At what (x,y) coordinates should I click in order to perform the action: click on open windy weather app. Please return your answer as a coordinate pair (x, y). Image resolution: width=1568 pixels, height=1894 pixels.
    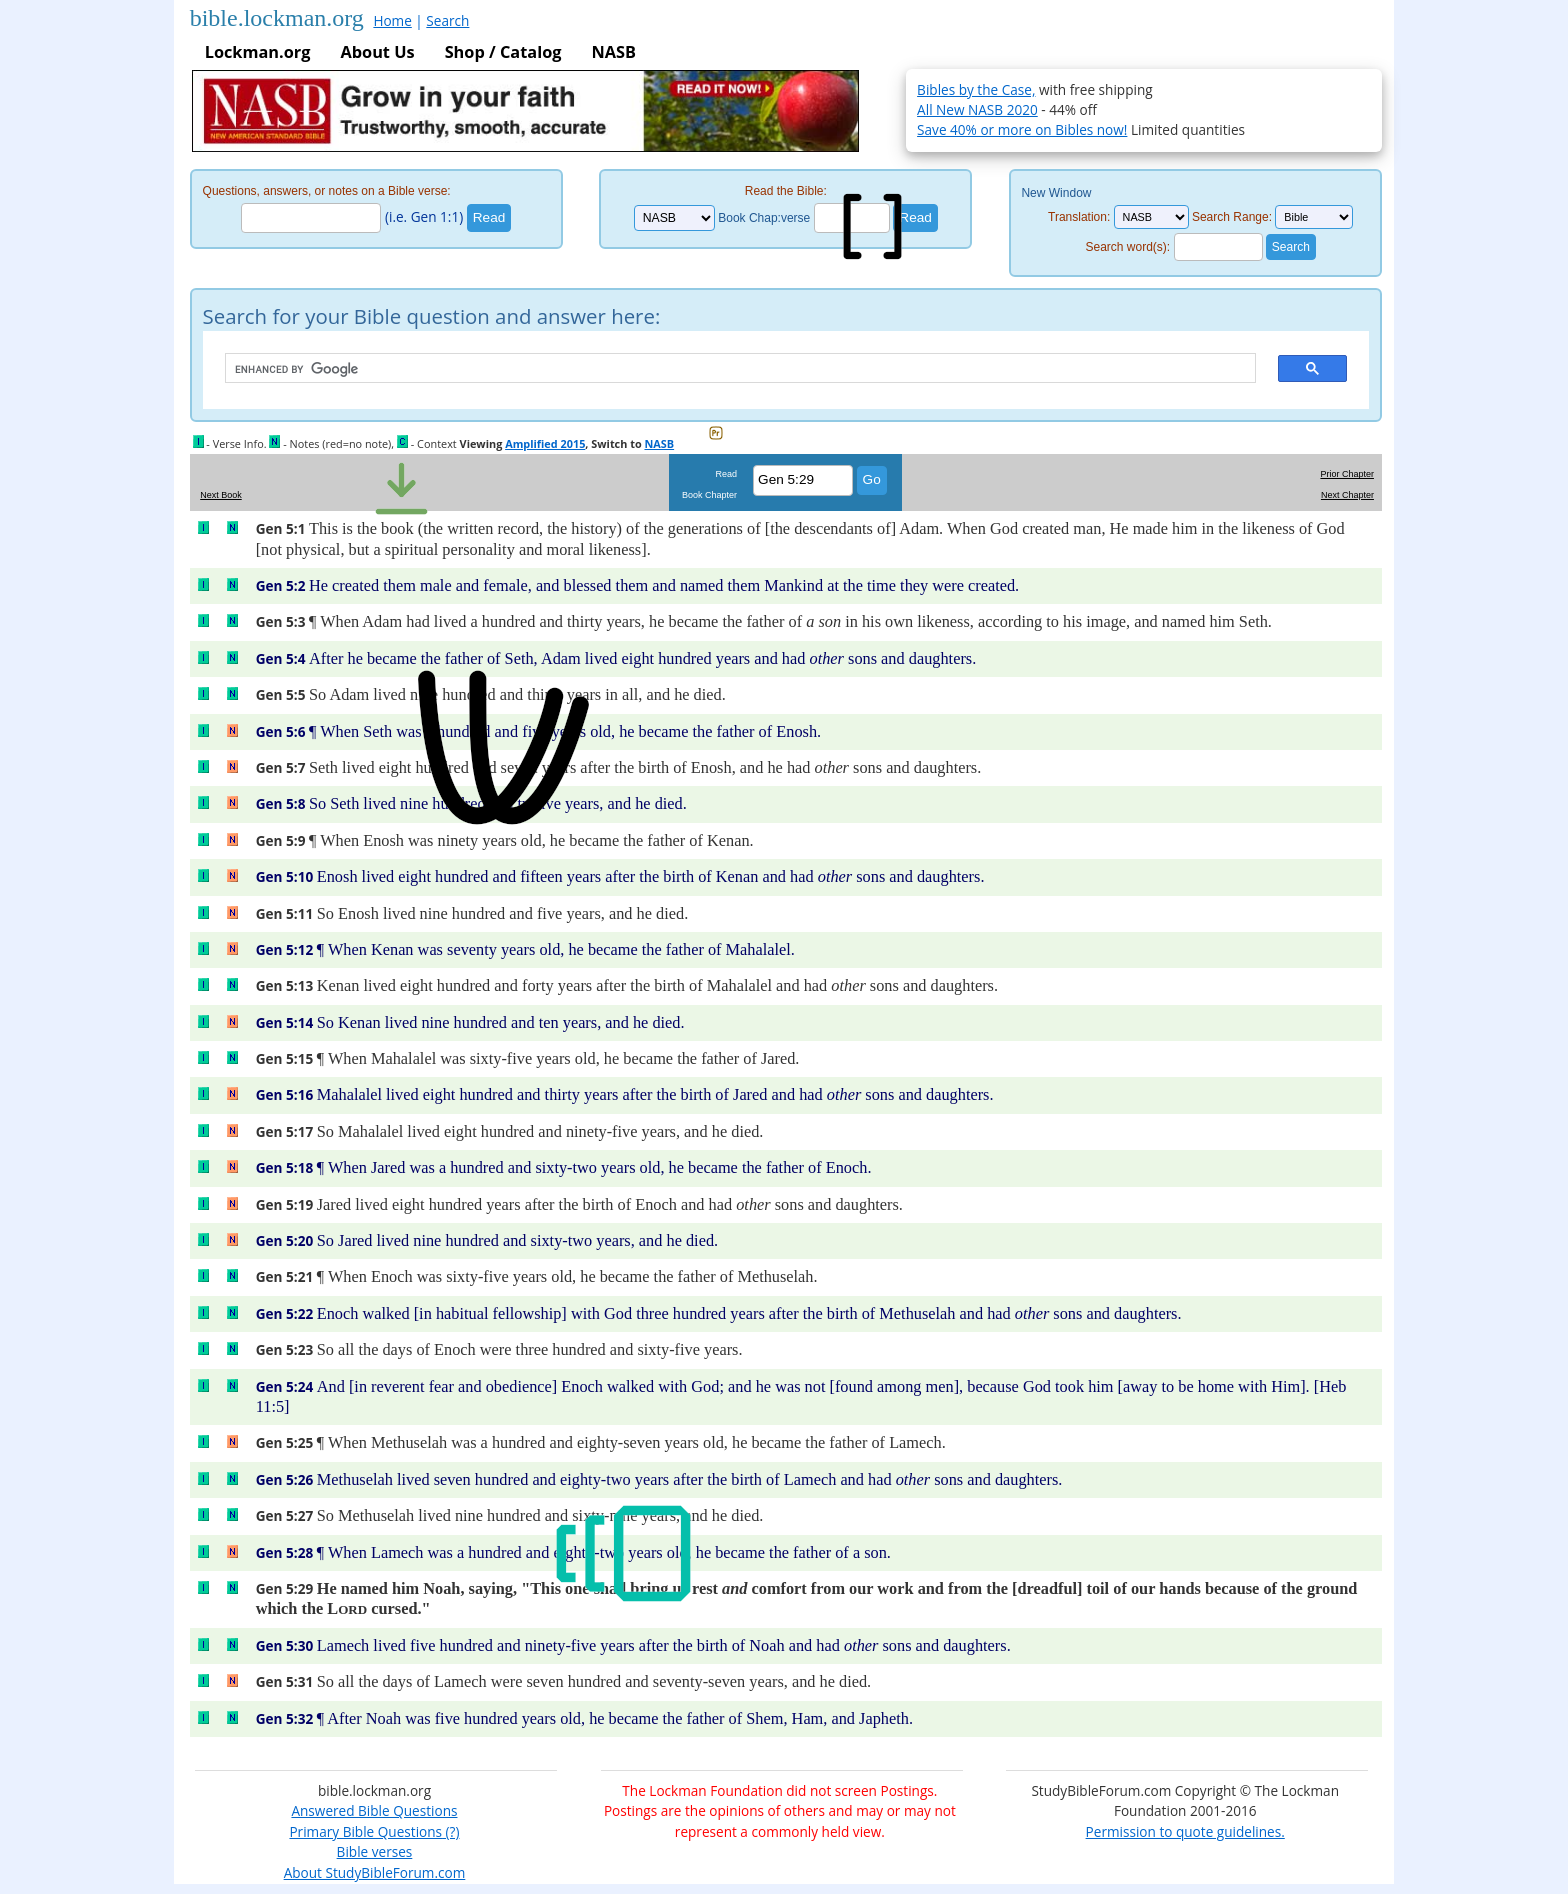
    Looking at the image, I should click on (503, 747).